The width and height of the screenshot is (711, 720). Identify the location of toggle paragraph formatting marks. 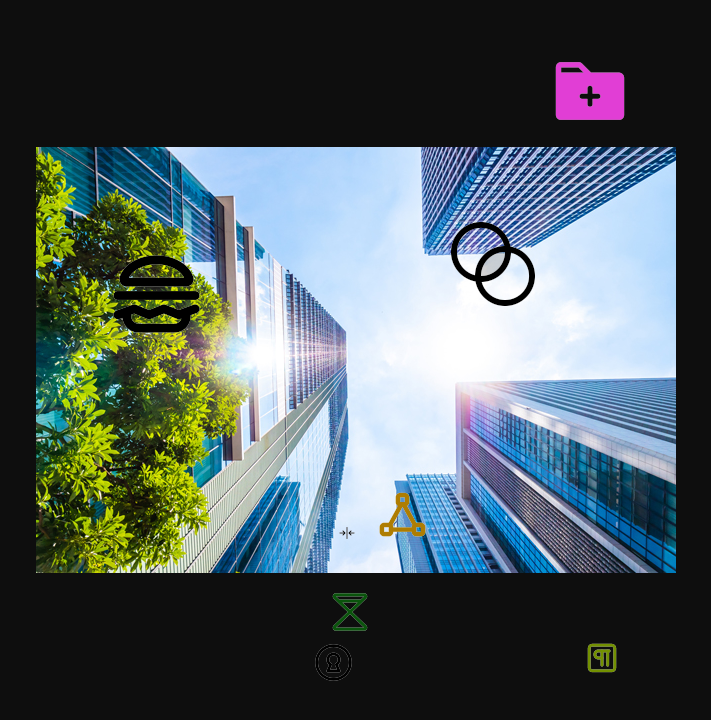
(602, 658).